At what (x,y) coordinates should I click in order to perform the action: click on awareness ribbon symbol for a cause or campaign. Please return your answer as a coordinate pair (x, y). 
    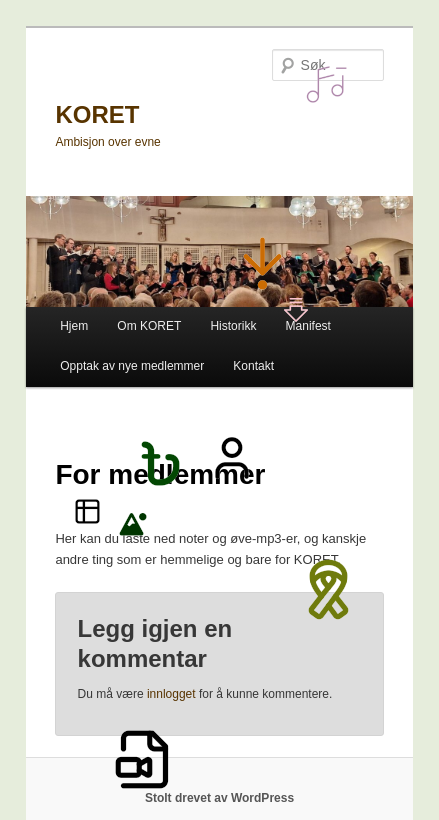
    Looking at the image, I should click on (328, 589).